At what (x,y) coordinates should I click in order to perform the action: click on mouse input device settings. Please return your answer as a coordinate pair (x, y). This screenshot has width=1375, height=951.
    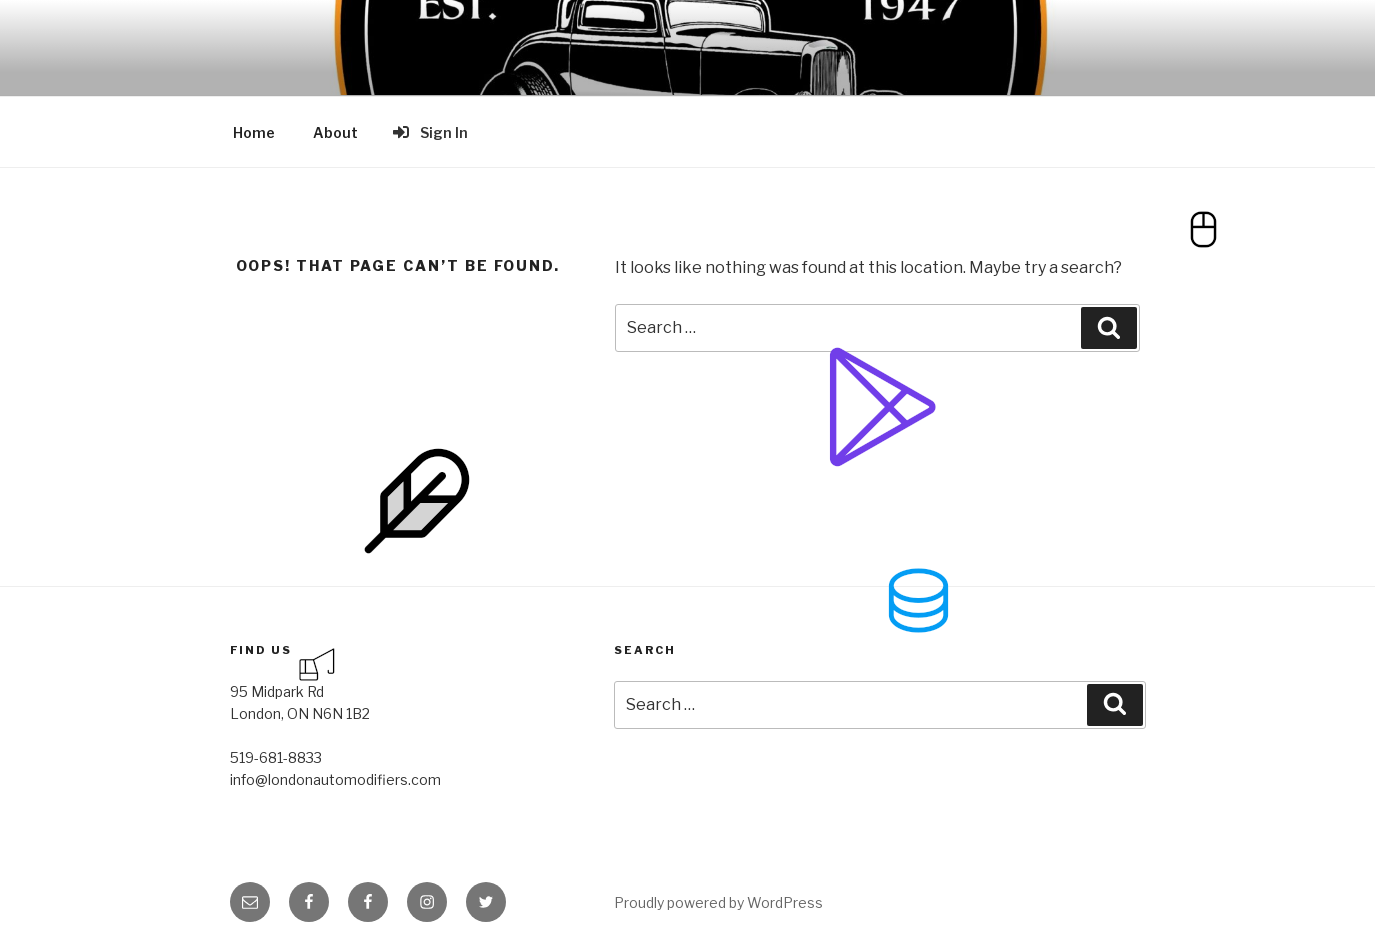
    Looking at the image, I should click on (1203, 229).